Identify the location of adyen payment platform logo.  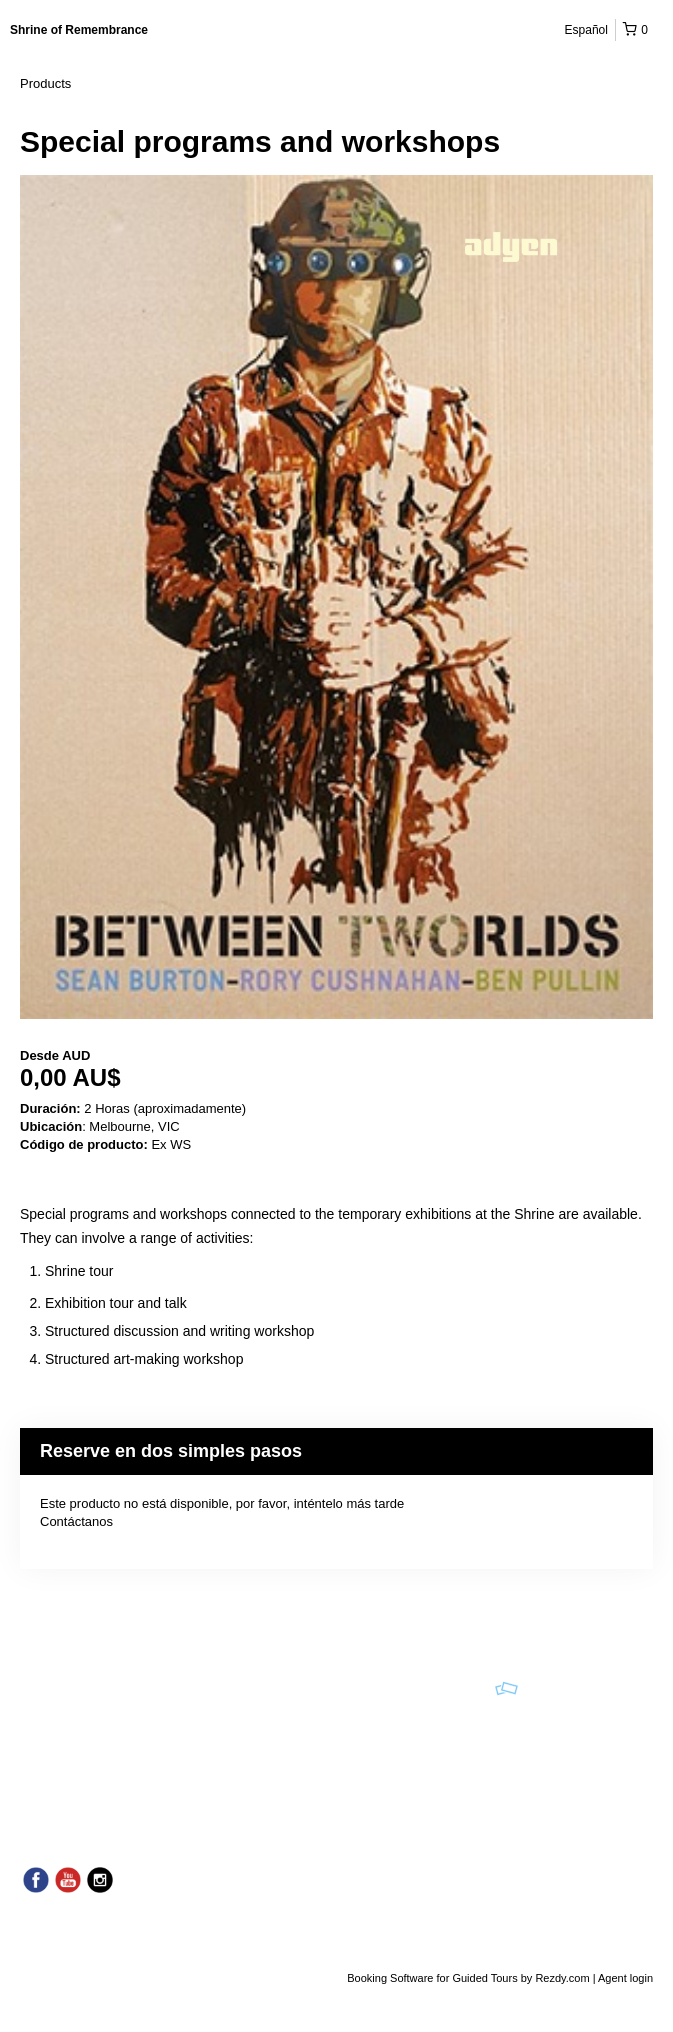
(511, 247).